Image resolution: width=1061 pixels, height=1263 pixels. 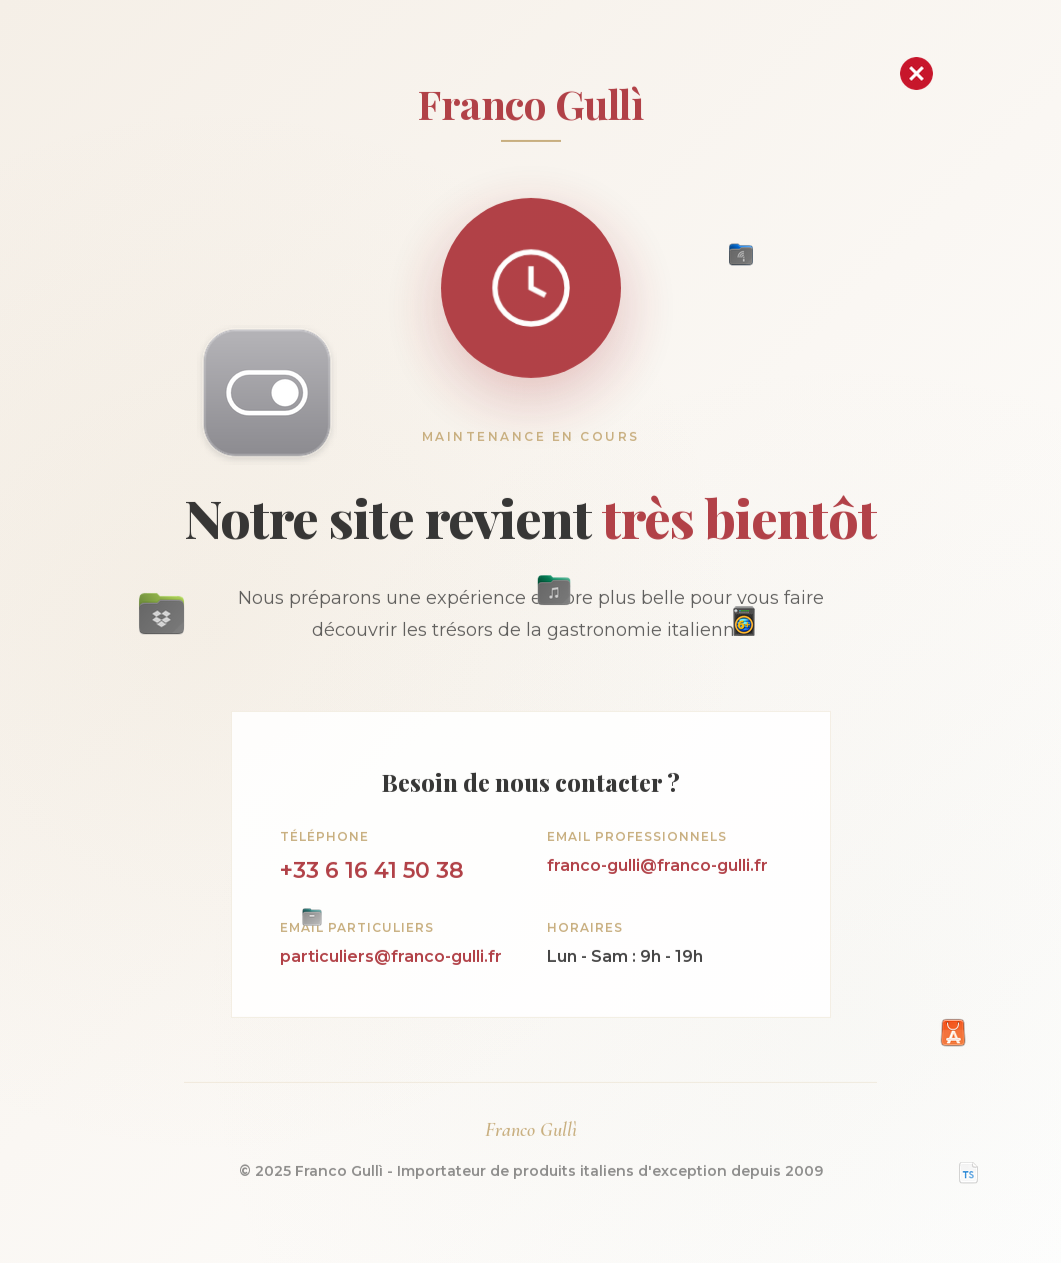 What do you see at coordinates (953, 1032) in the screenshot?
I see `open the app center to browse and install applications` at bounding box center [953, 1032].